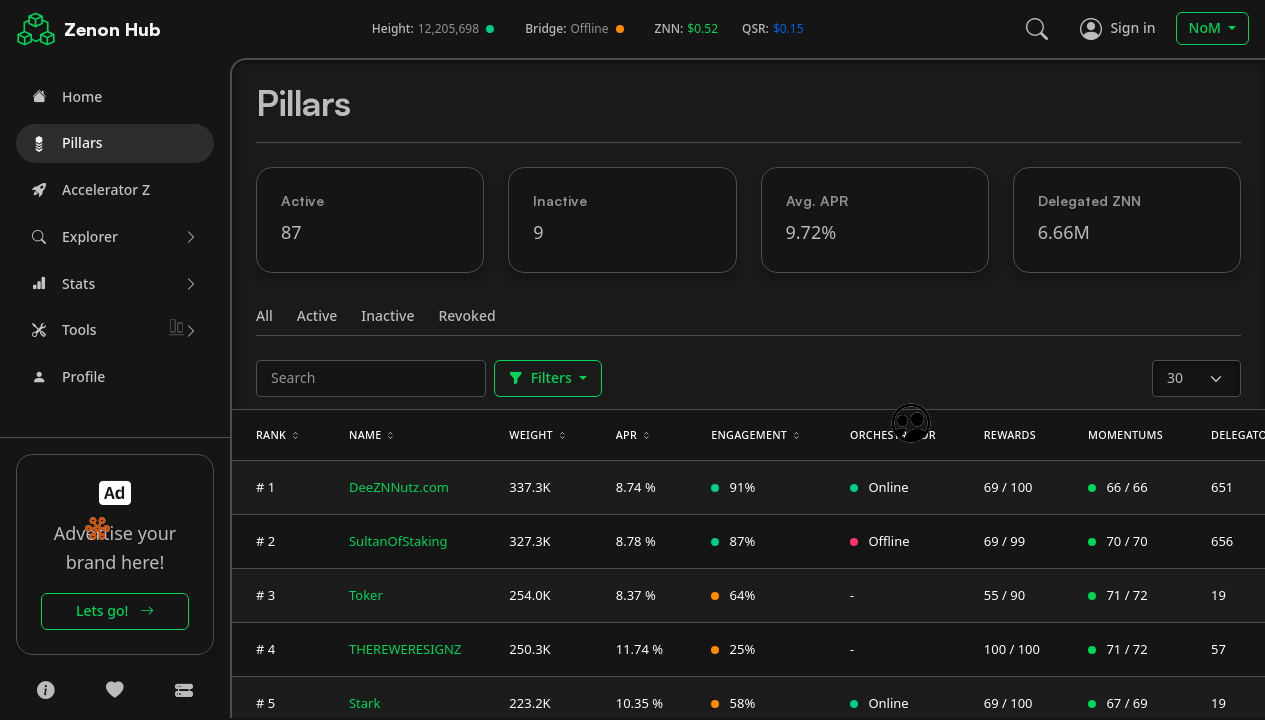 Image resolution: width=1265 pixels, height=720 pixels. What do you see at coordinates (97, 528) in the screenshot?
I see `view star network topology` at bounding box center [97, 528].